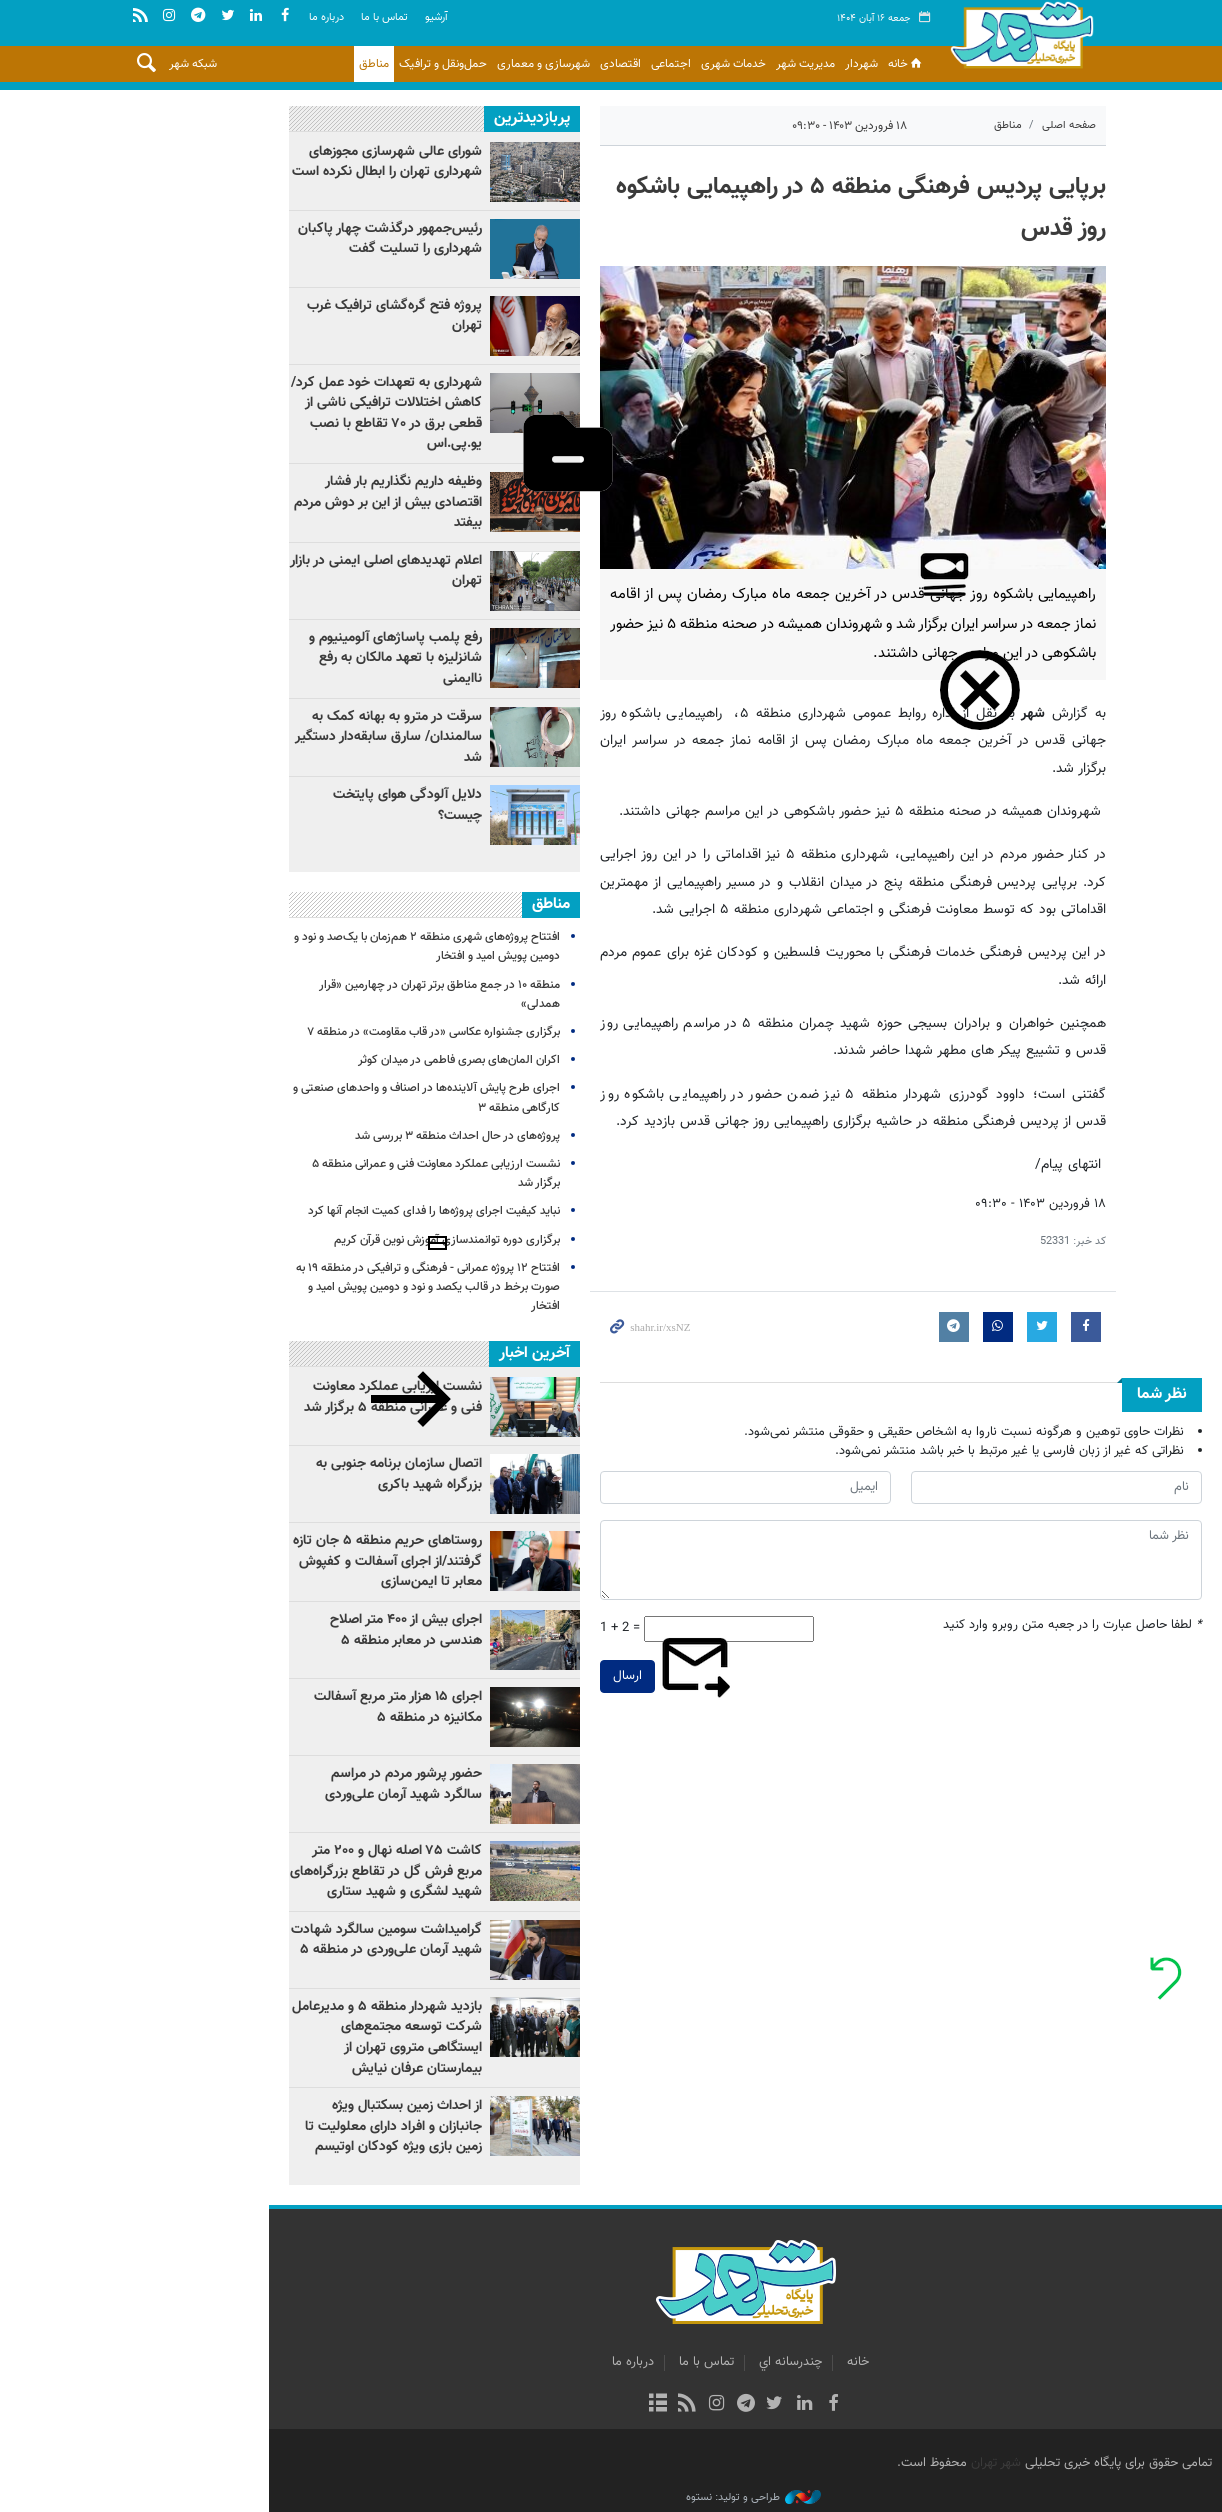  I want to click on cancel or close the current action, so click(980, 690).